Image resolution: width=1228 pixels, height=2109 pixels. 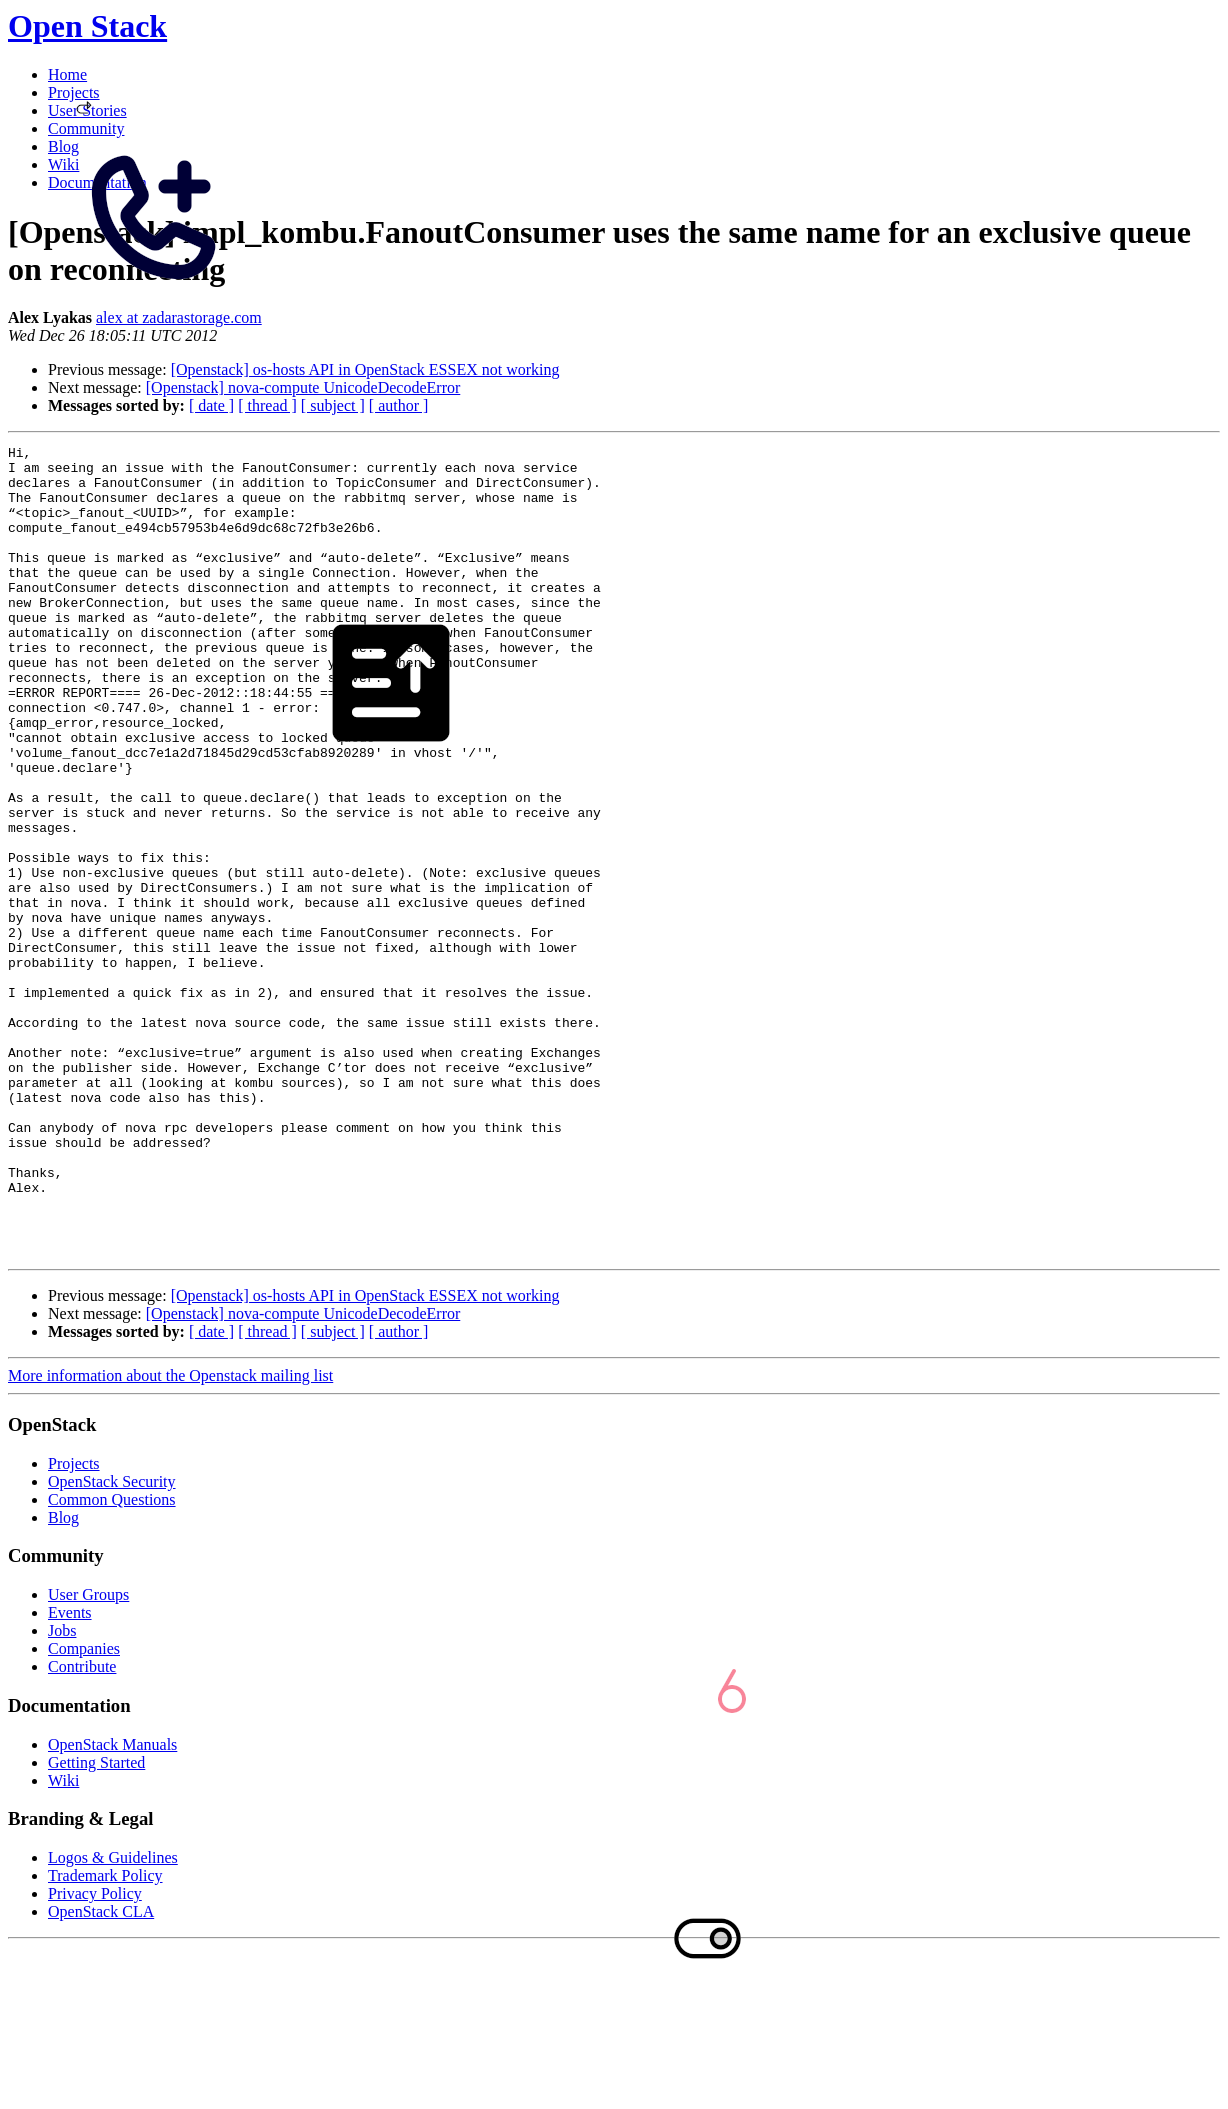 I want to click on toggle switch in the "on" or enabled position, so click(x=707, y=1938).